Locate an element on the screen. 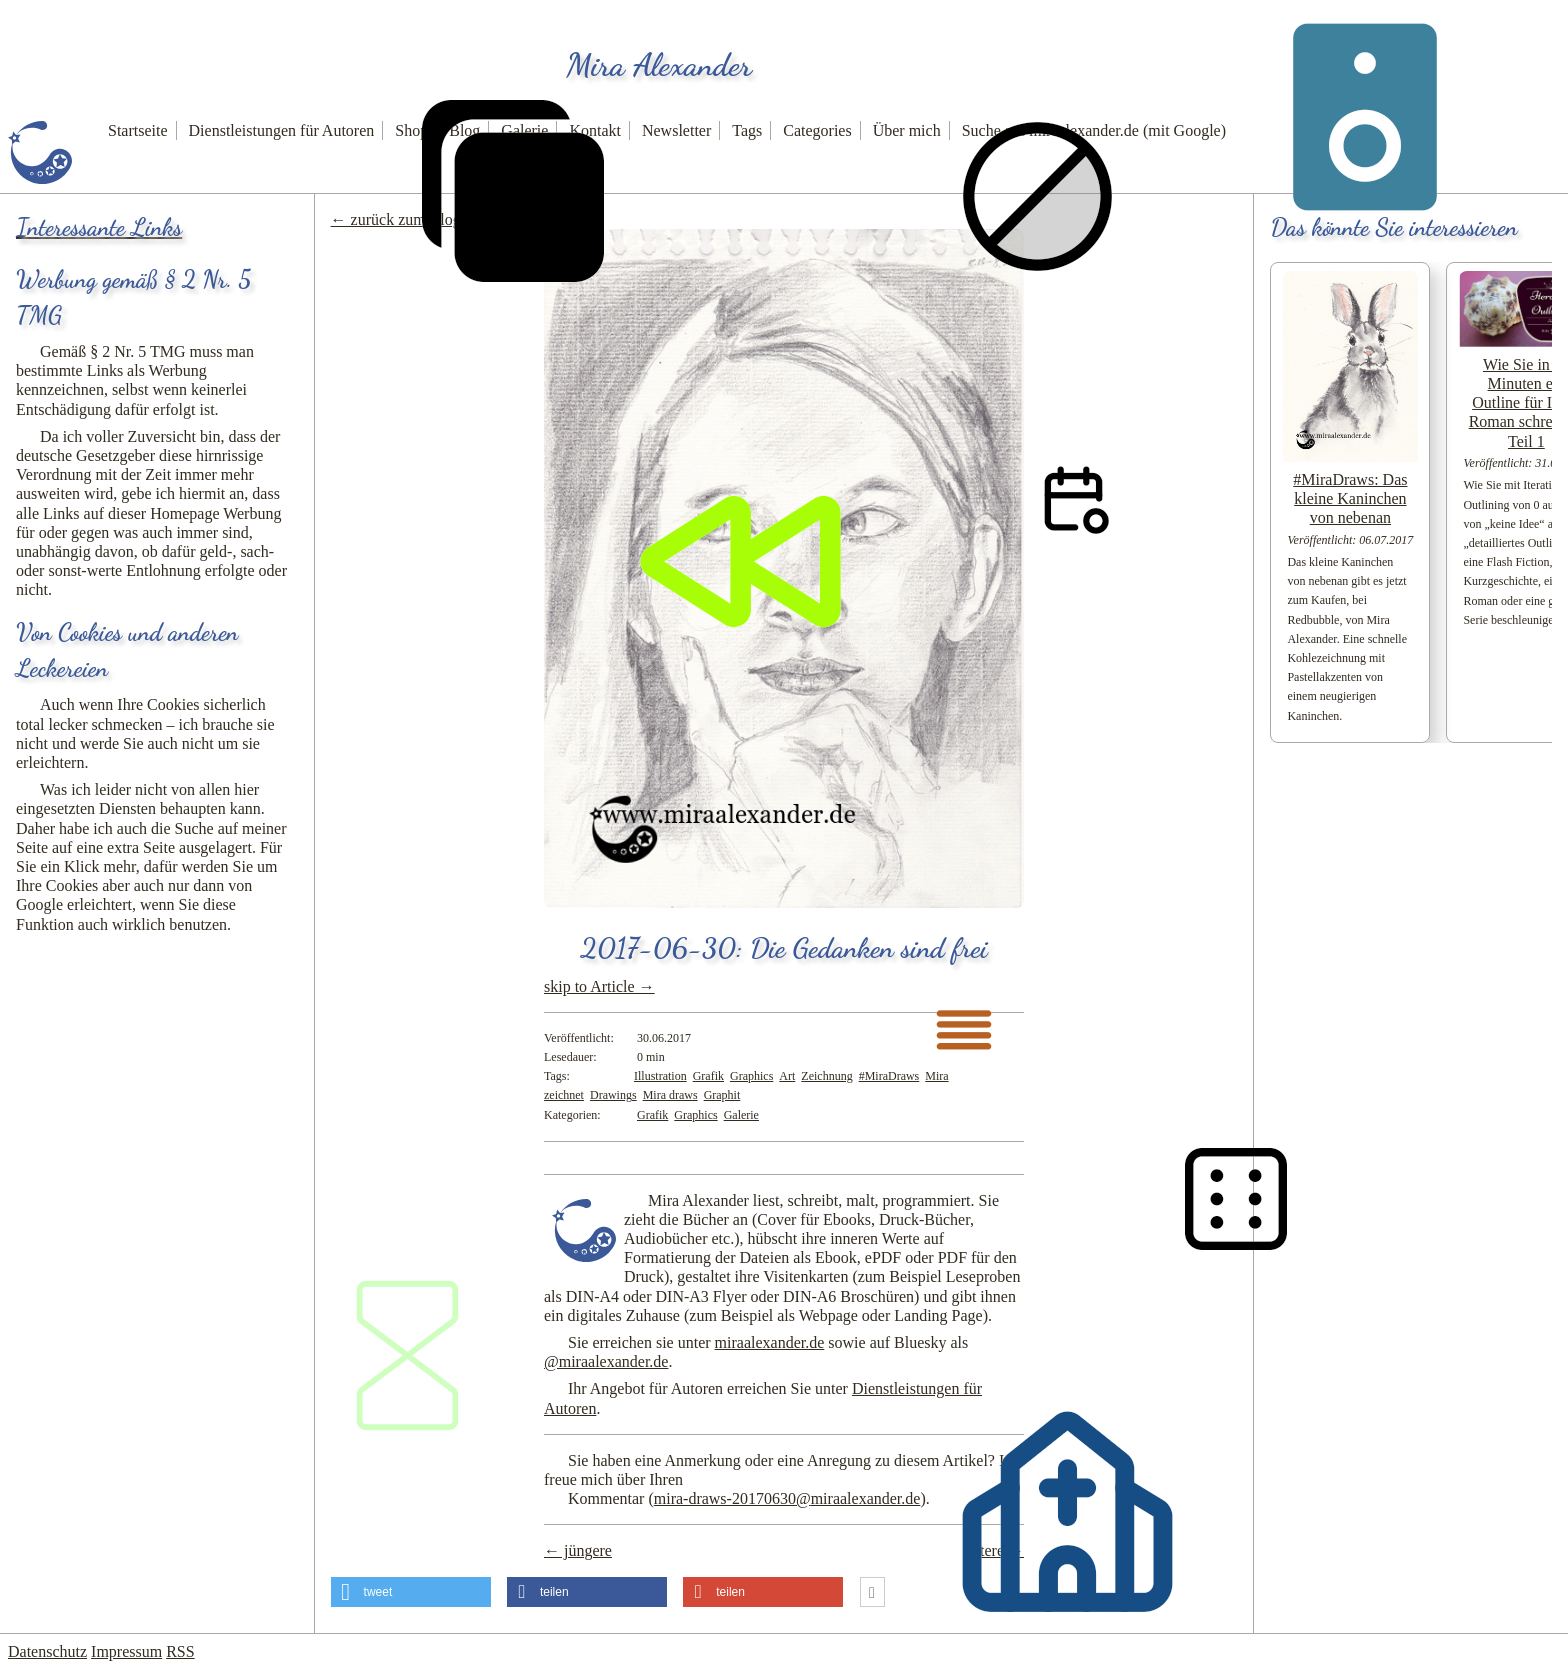  randomize or shuffle content is located at coordinates (1236, 1199).